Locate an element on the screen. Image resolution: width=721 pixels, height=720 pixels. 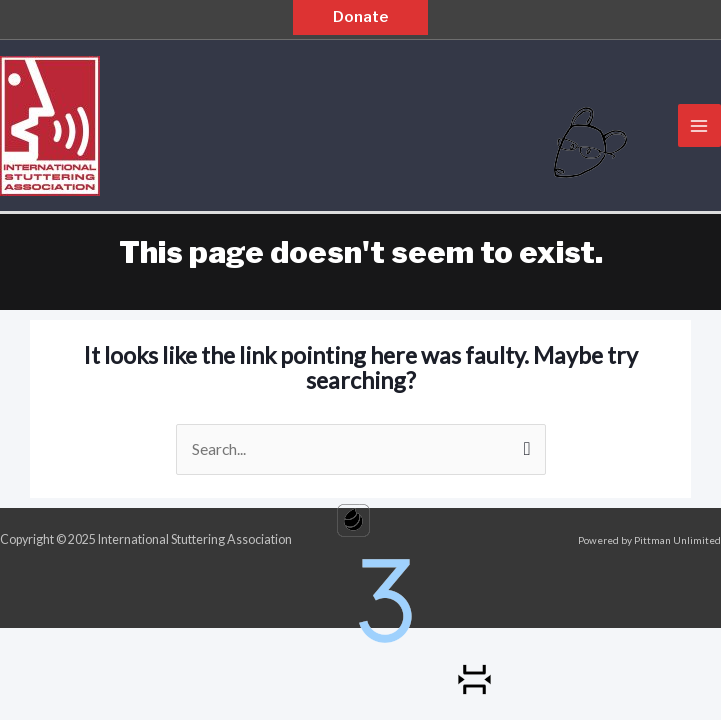
open MediBang Paint app is located at coordinates (353, 520).